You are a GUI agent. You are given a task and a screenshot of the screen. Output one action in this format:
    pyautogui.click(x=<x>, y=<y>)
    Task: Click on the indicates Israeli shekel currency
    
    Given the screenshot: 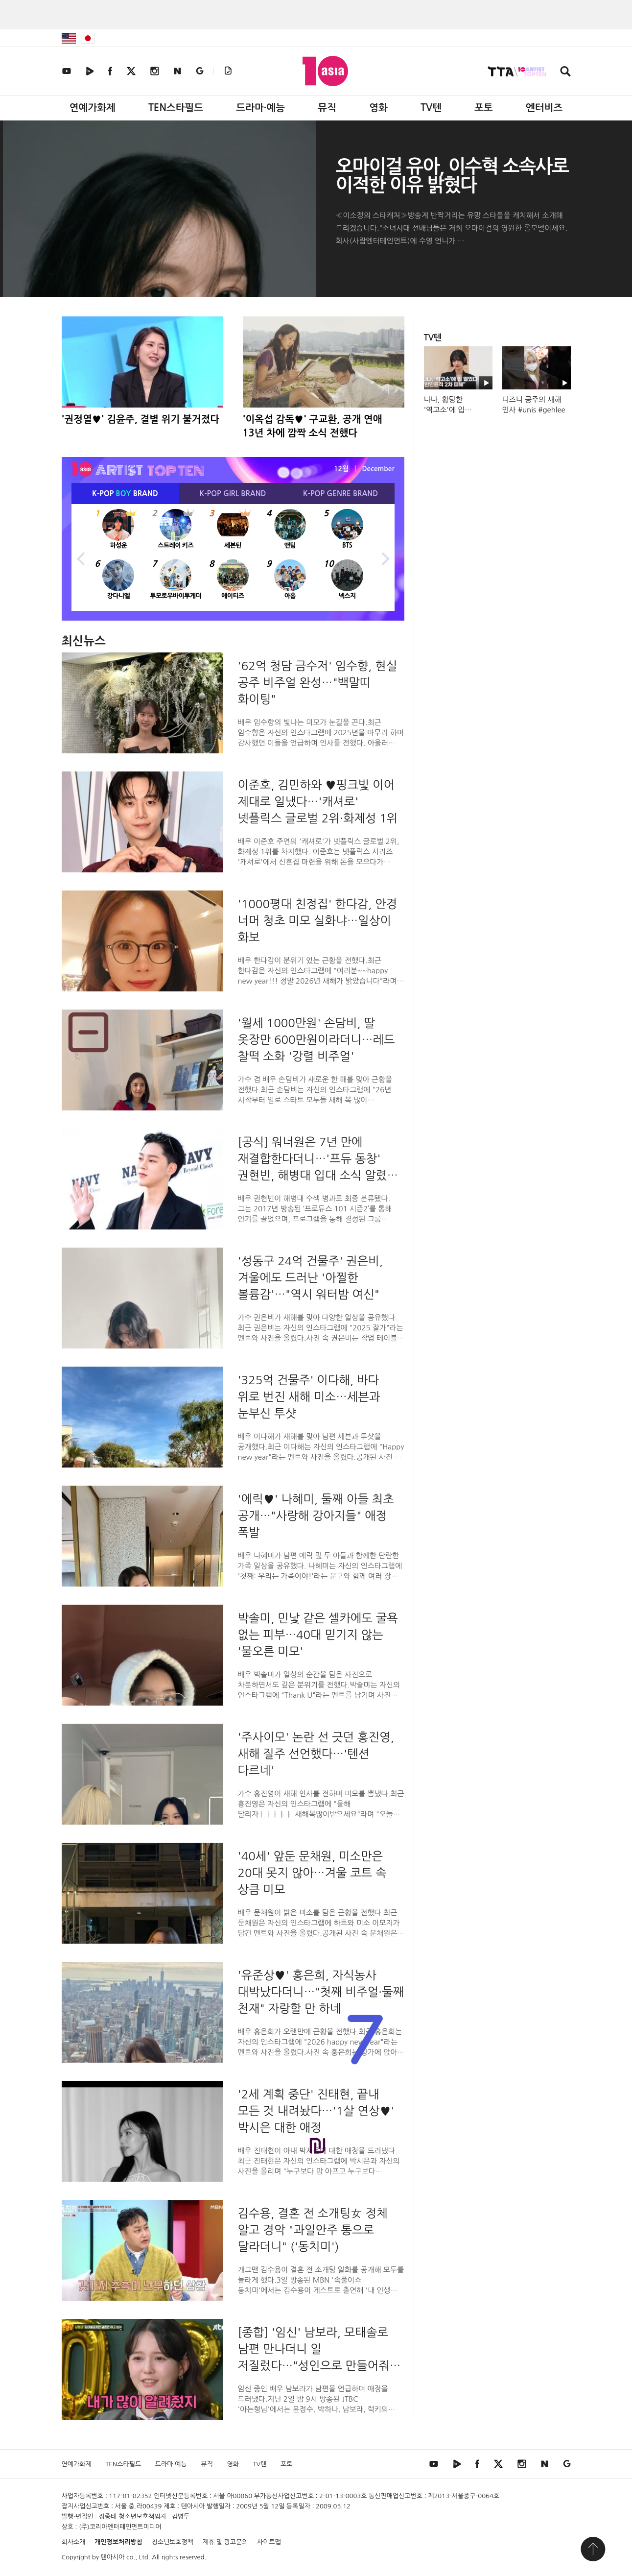 What is the action you would take?
    pyautogui.click(x=317, y=2145)
    